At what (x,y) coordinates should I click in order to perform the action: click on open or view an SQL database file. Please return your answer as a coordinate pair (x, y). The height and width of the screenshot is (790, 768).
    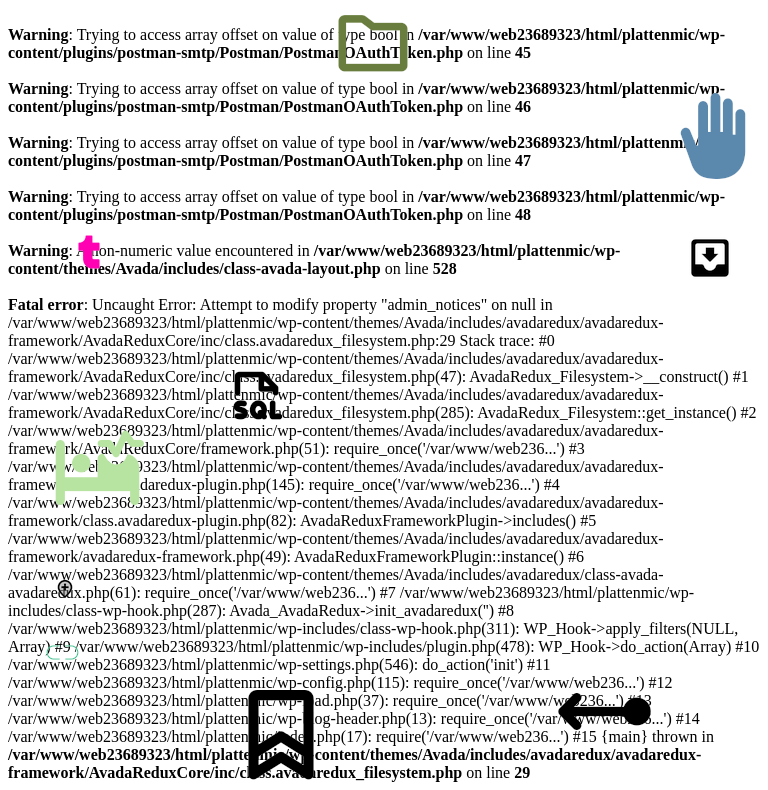
    Looking at the image, I should click on (256, 397).